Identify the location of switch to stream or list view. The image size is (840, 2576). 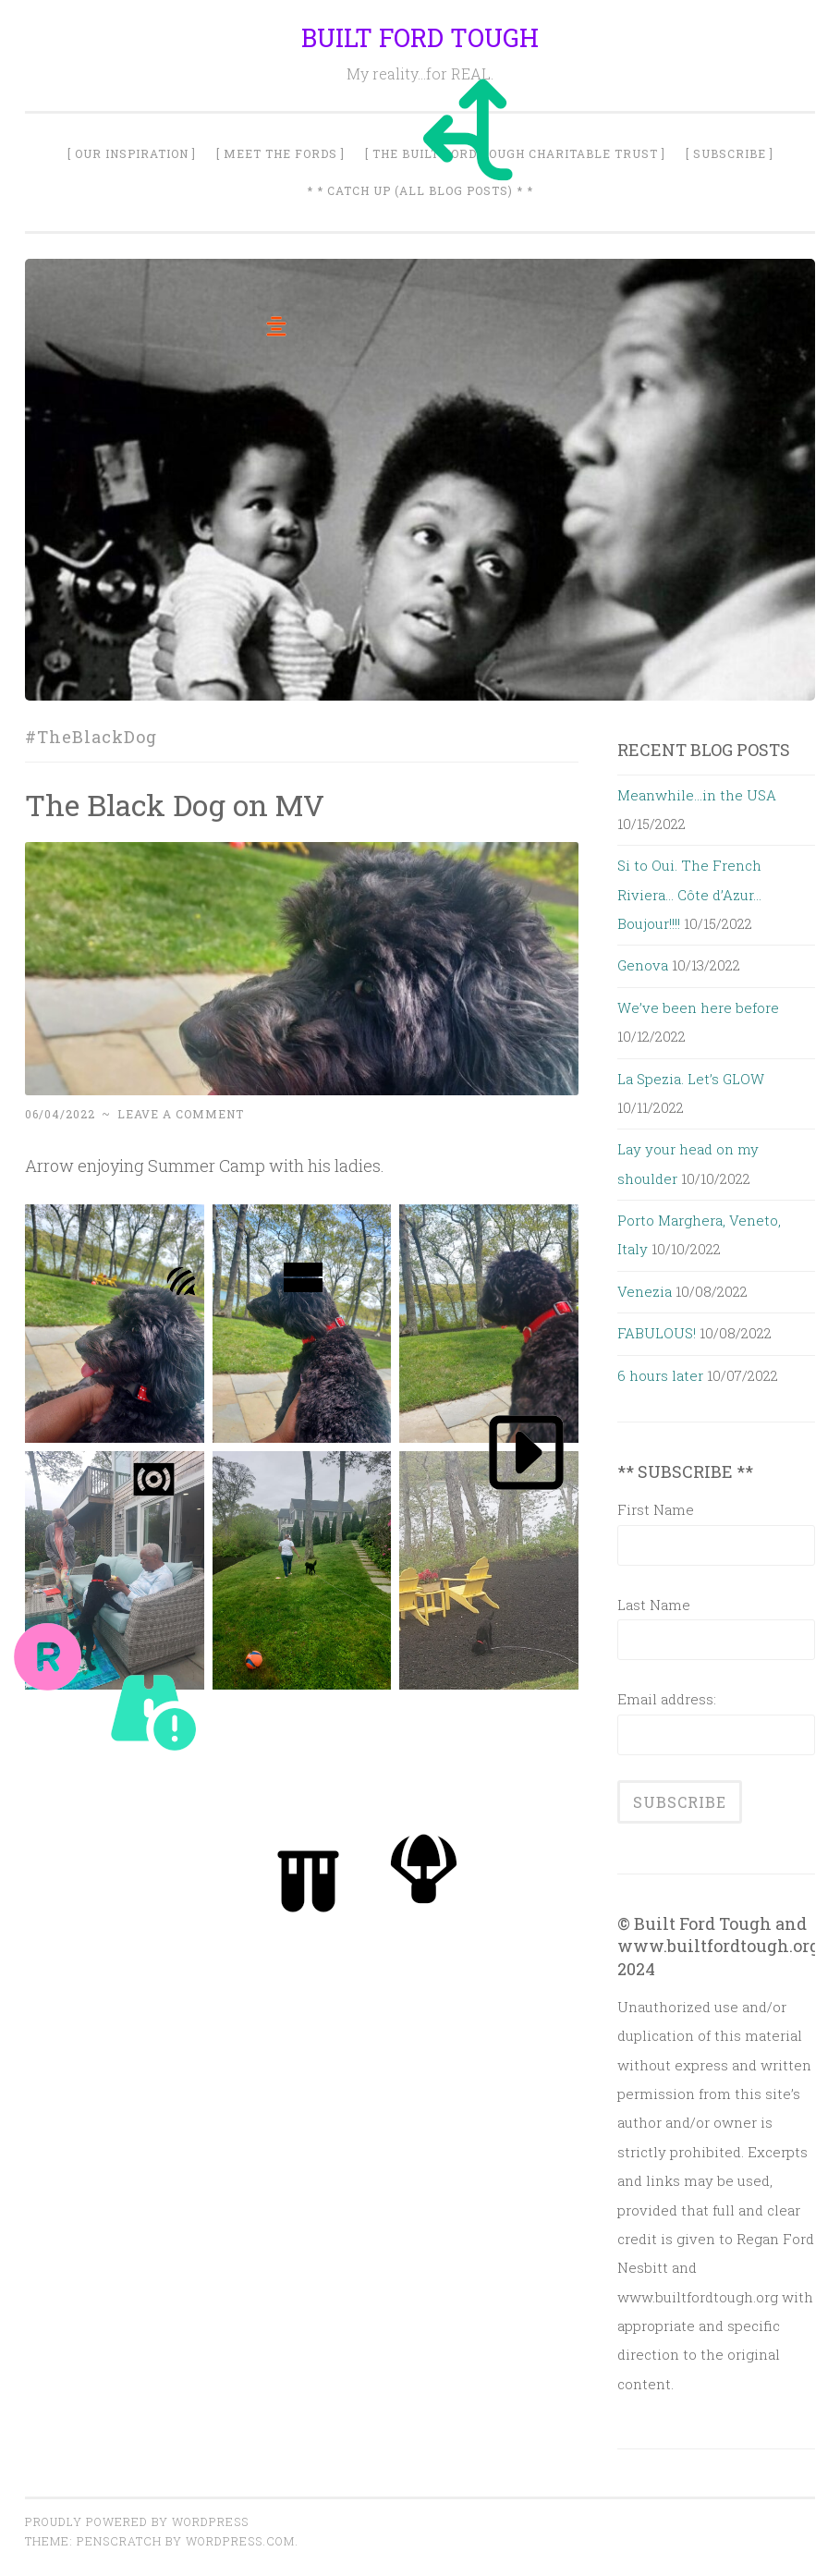
(301, 1278).